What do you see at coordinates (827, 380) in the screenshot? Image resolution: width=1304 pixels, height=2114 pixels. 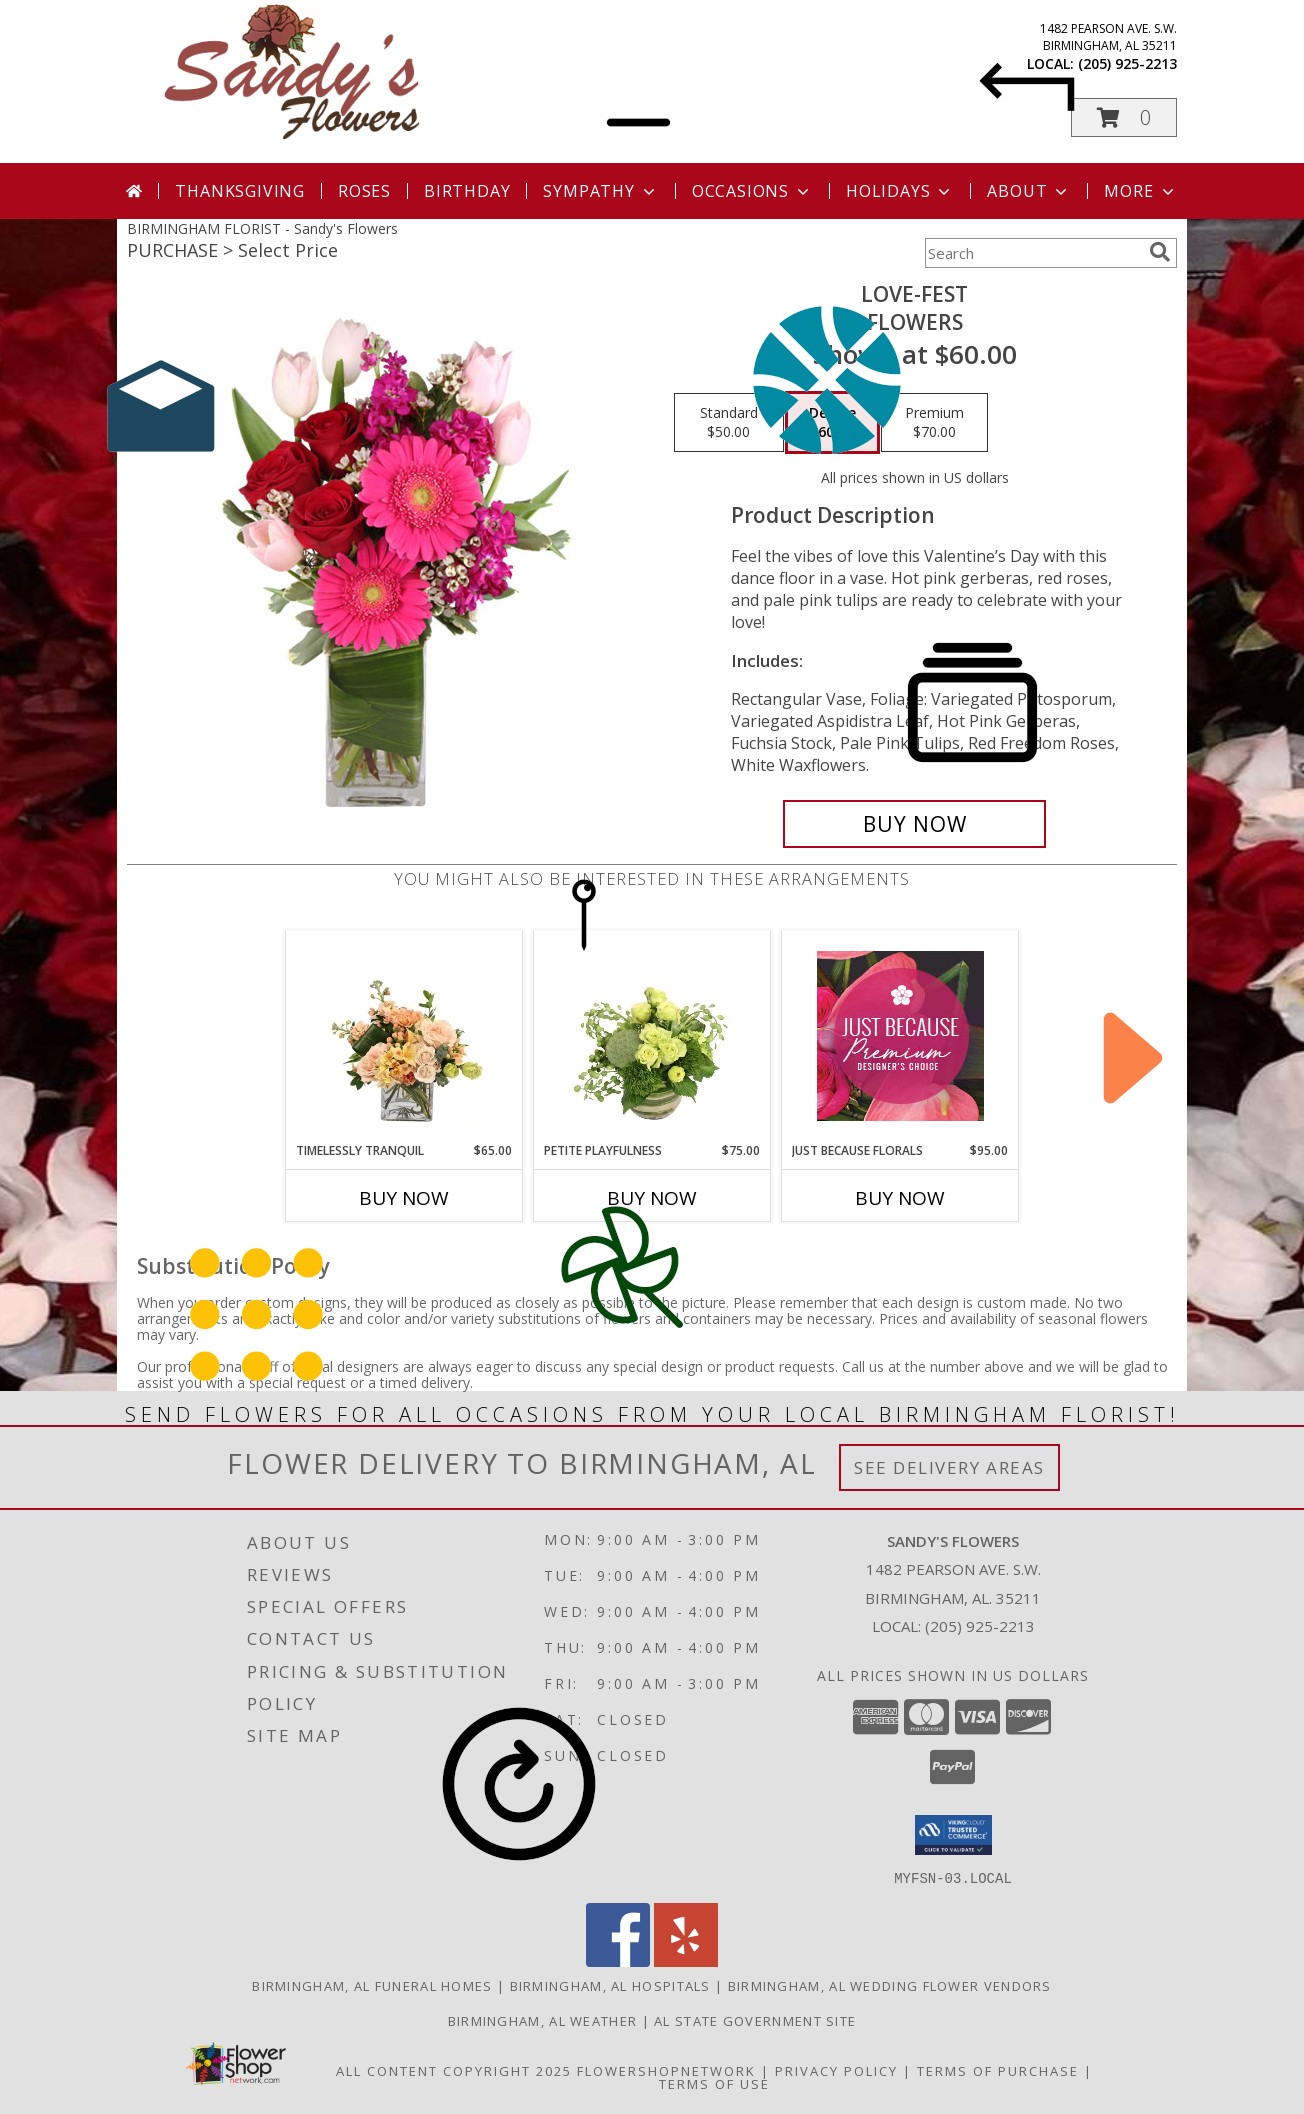 I see `access sports or basketball-related content` at bounding box center [827, 380].